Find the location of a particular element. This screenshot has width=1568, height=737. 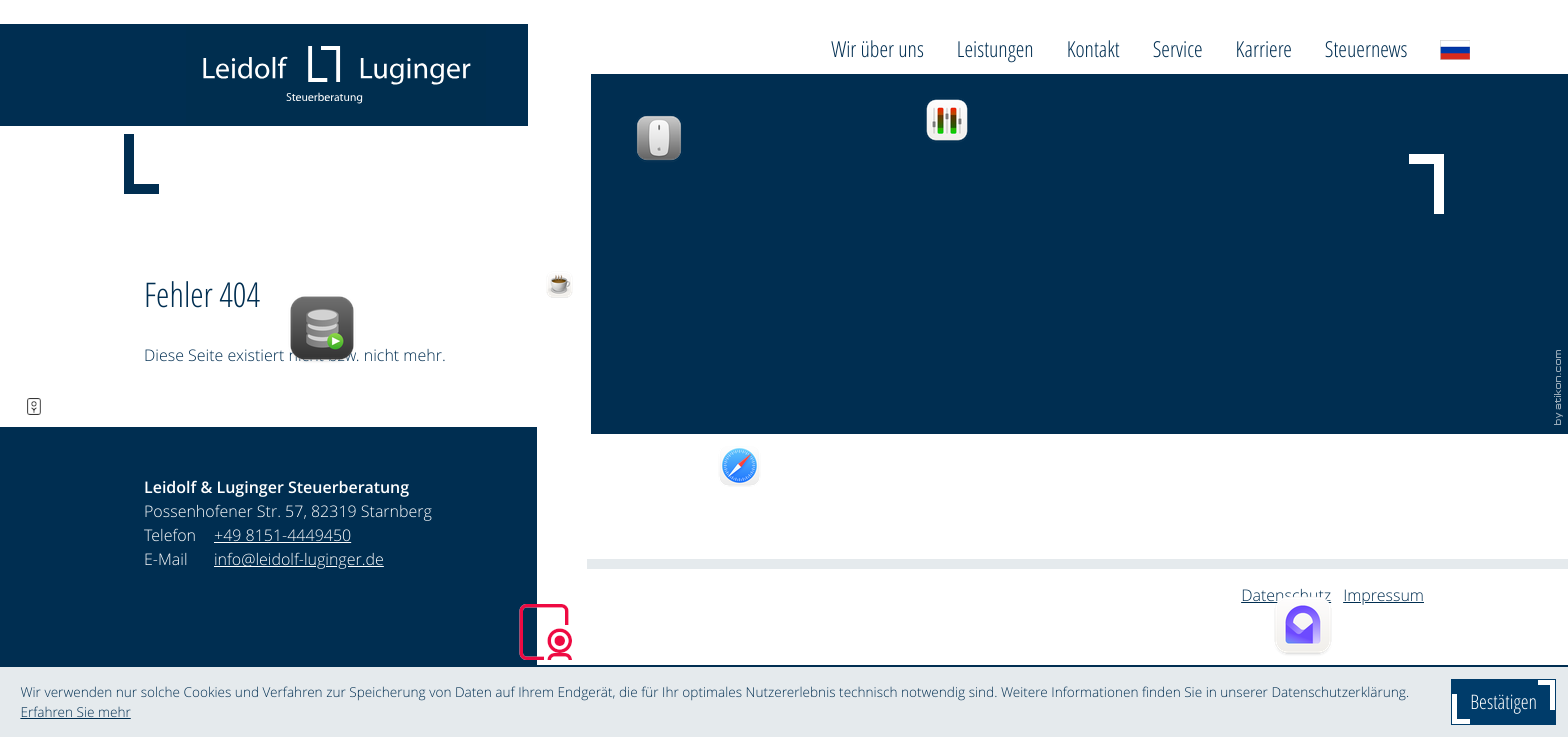

open mouse and trackpad settings is located at coordinates (659, 138).